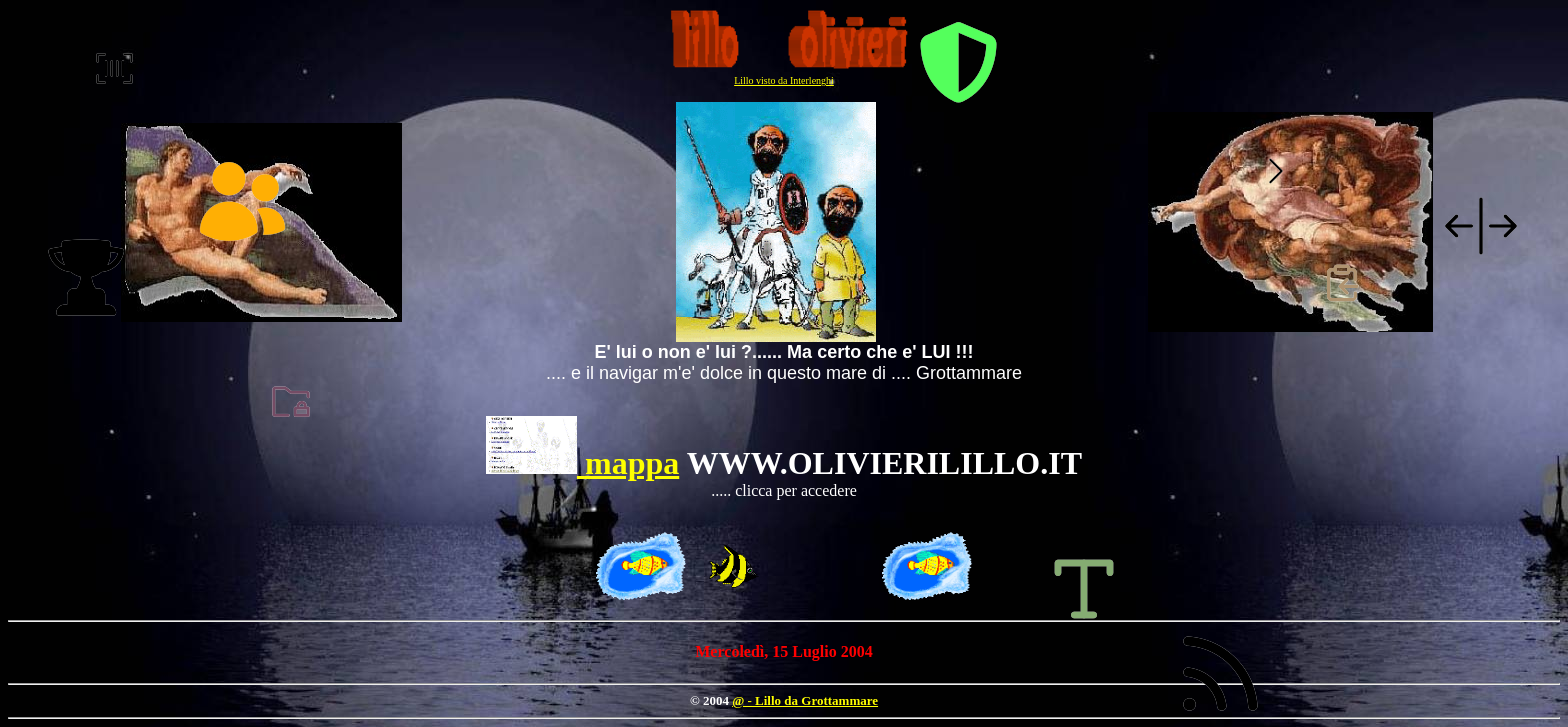 This screenshot has width=1568, height=727. Describe the element at coordinates (1276, 171) in the screenshot. I see `navigate to the next item or page` at that location.